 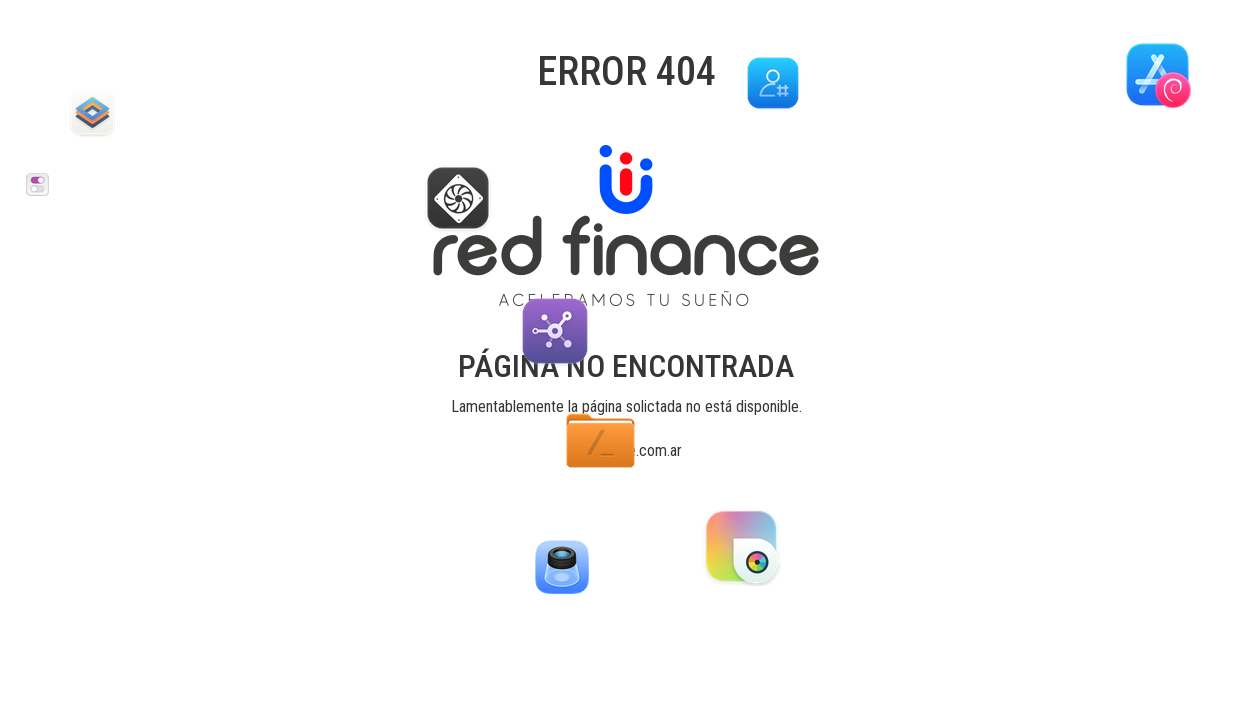 I want to click on open warpinator to share files between devices on the same network, so click(x=555, y=331).